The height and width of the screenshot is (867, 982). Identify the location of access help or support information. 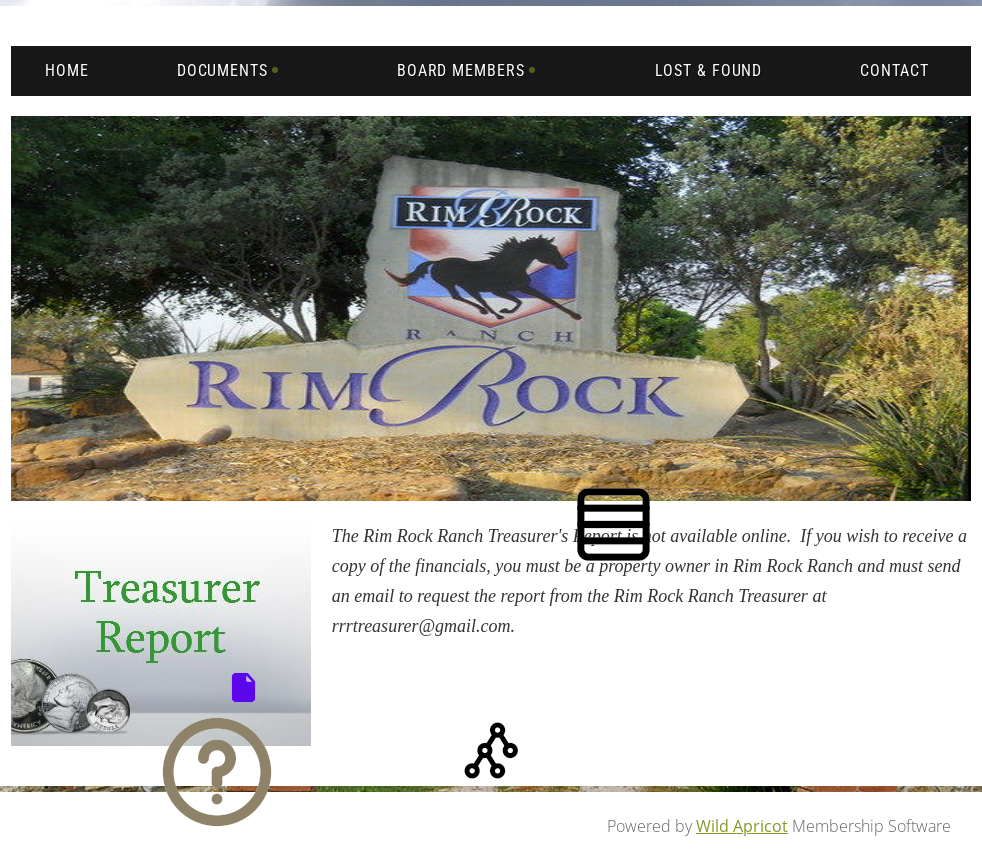
(217, 772).